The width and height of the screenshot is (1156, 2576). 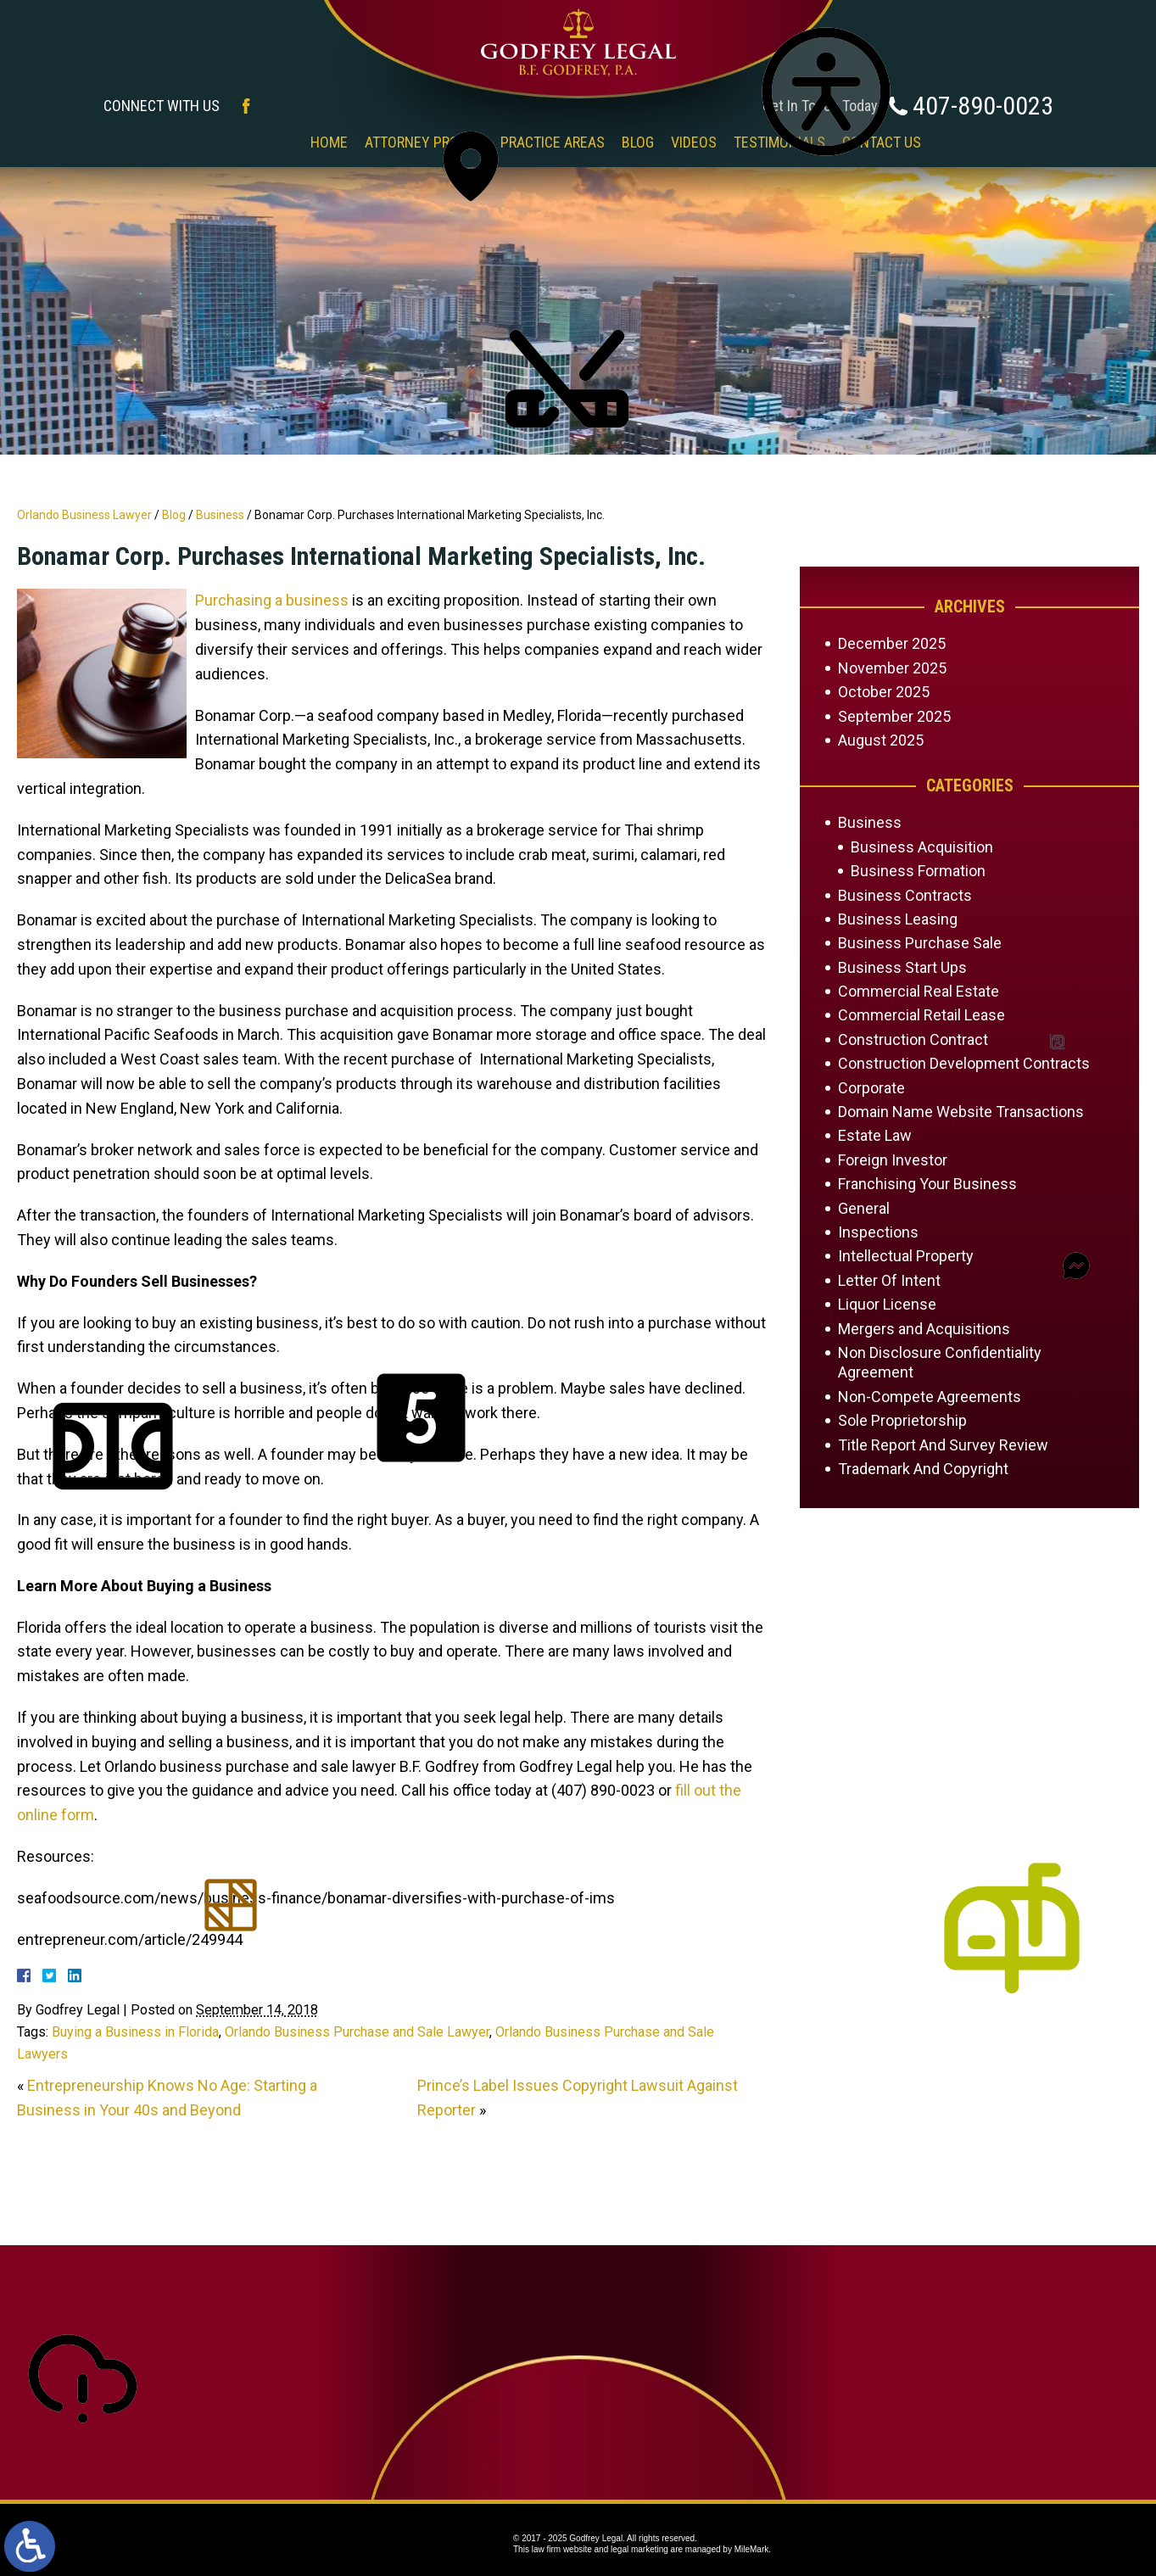 I want to click on cloud service warning or error, so click(x=82, y=2378).